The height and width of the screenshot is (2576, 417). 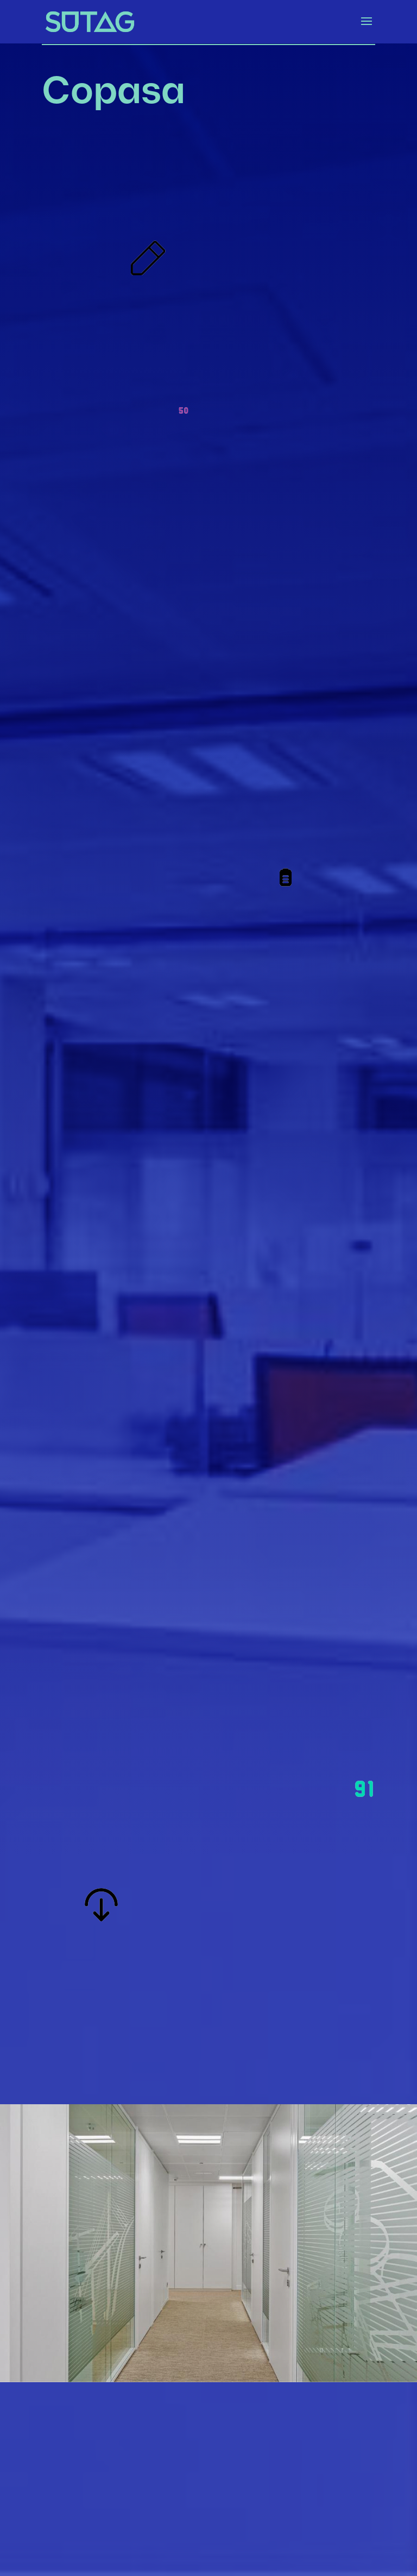 I want to click on indicates 91 unread notifications or items, so click(x=365, y=1789).